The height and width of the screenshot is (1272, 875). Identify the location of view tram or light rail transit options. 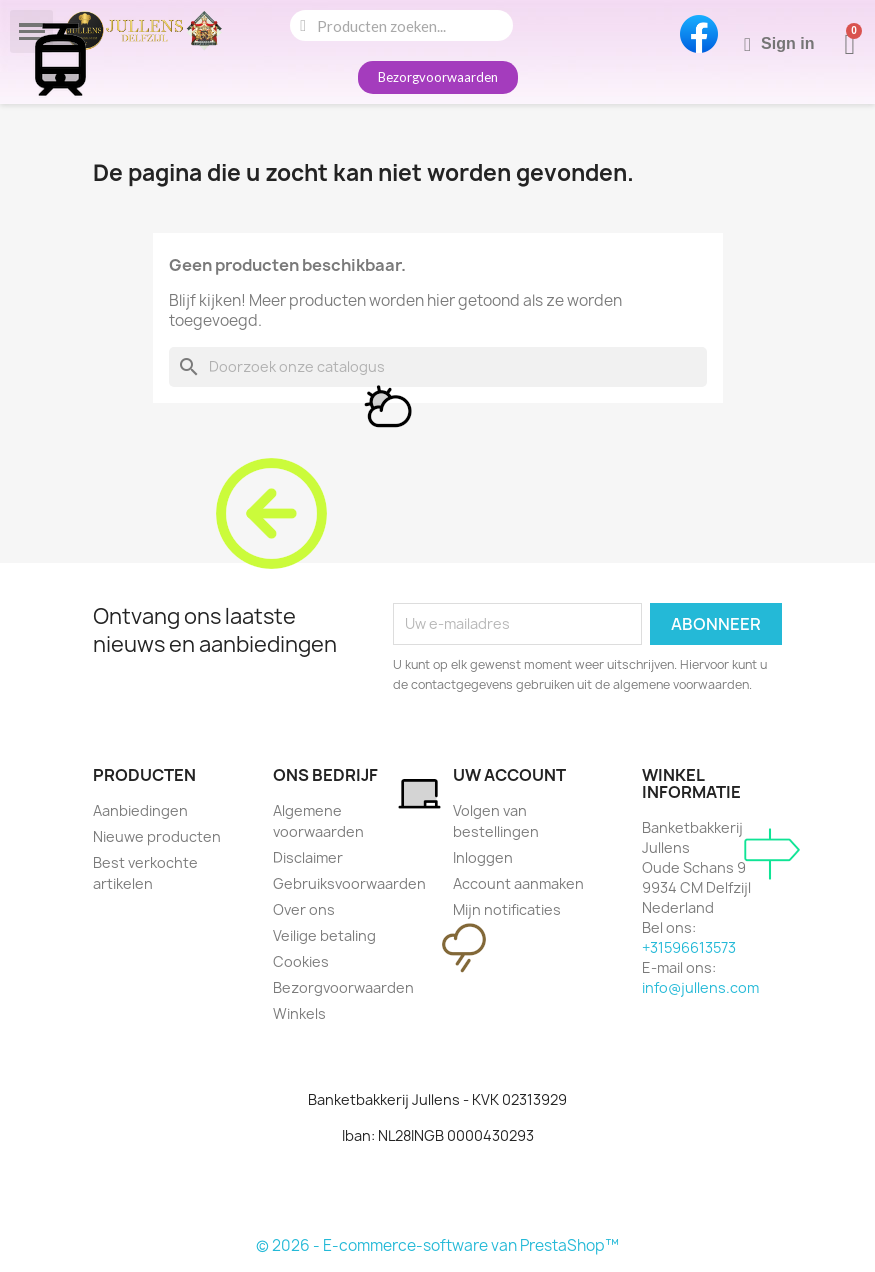
(60, 59).